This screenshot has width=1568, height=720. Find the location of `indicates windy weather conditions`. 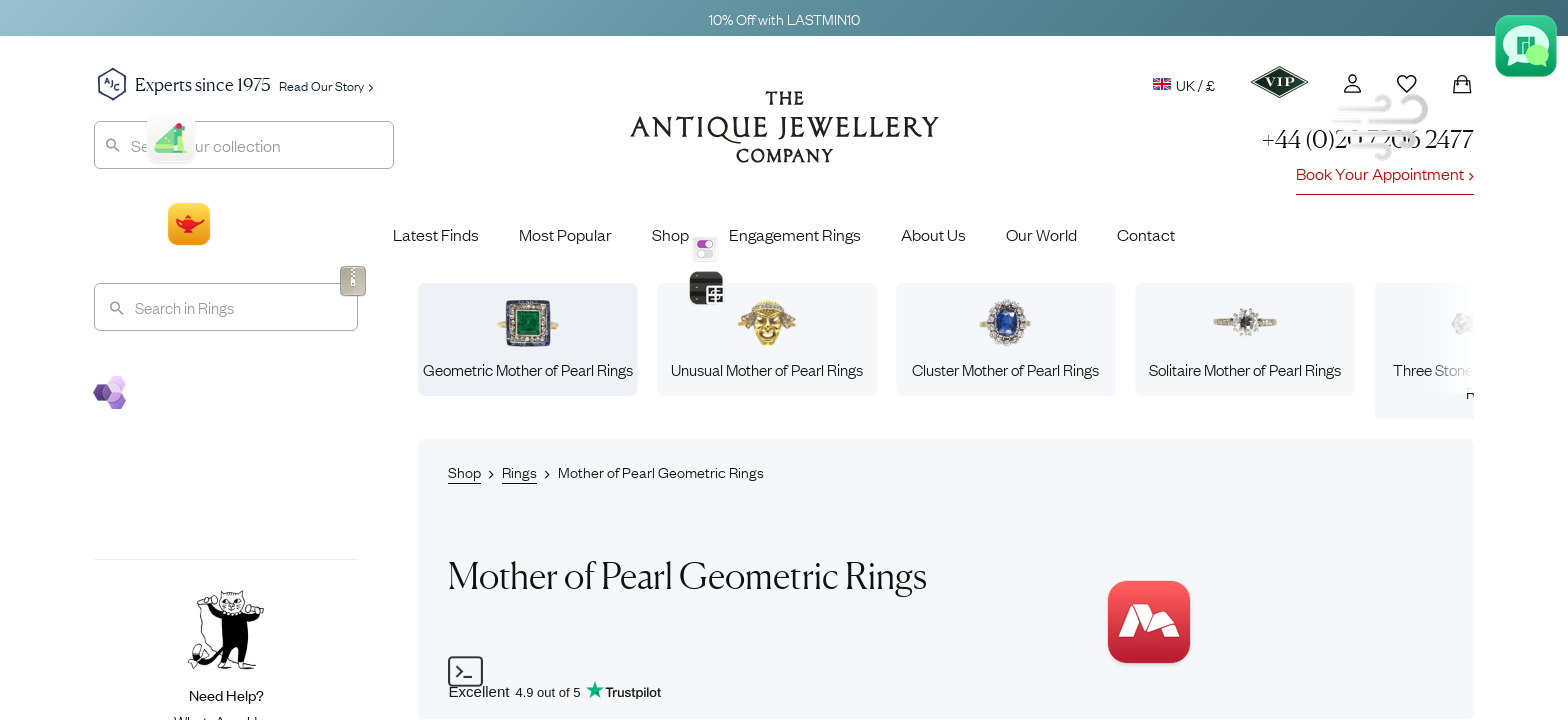

indicates windy weather conditions is located at coordinates (1379, 127).